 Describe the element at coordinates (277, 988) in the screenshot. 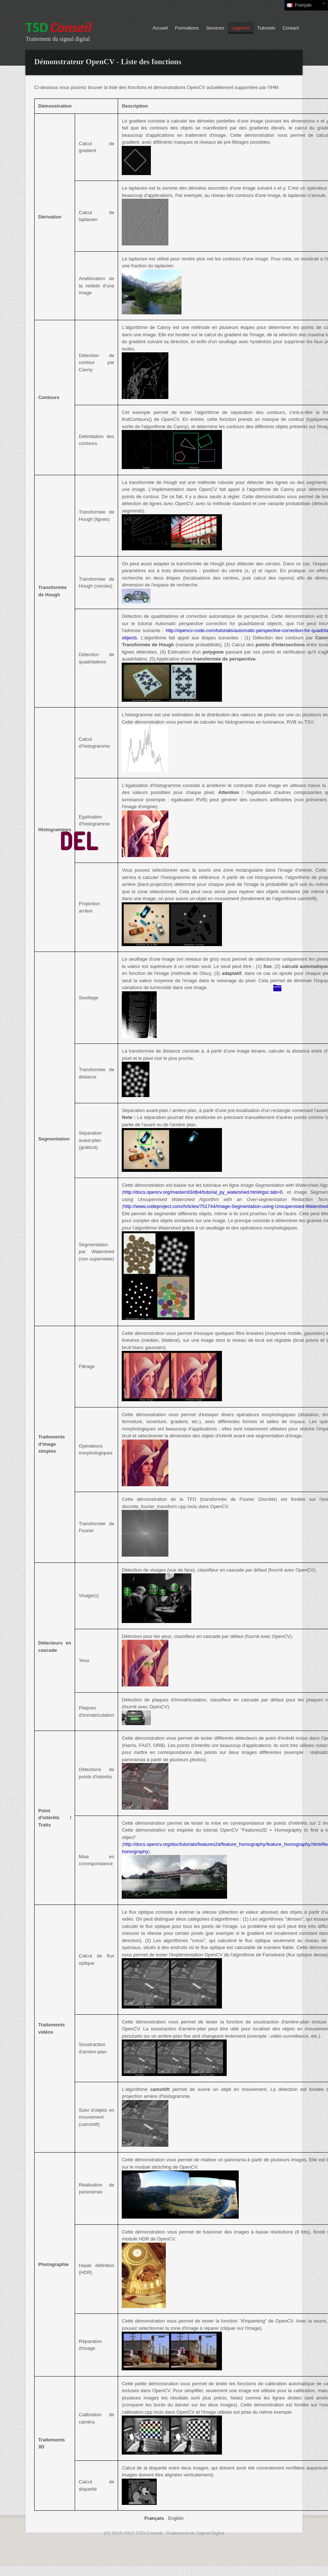

I see `open folder to view files` at that location.